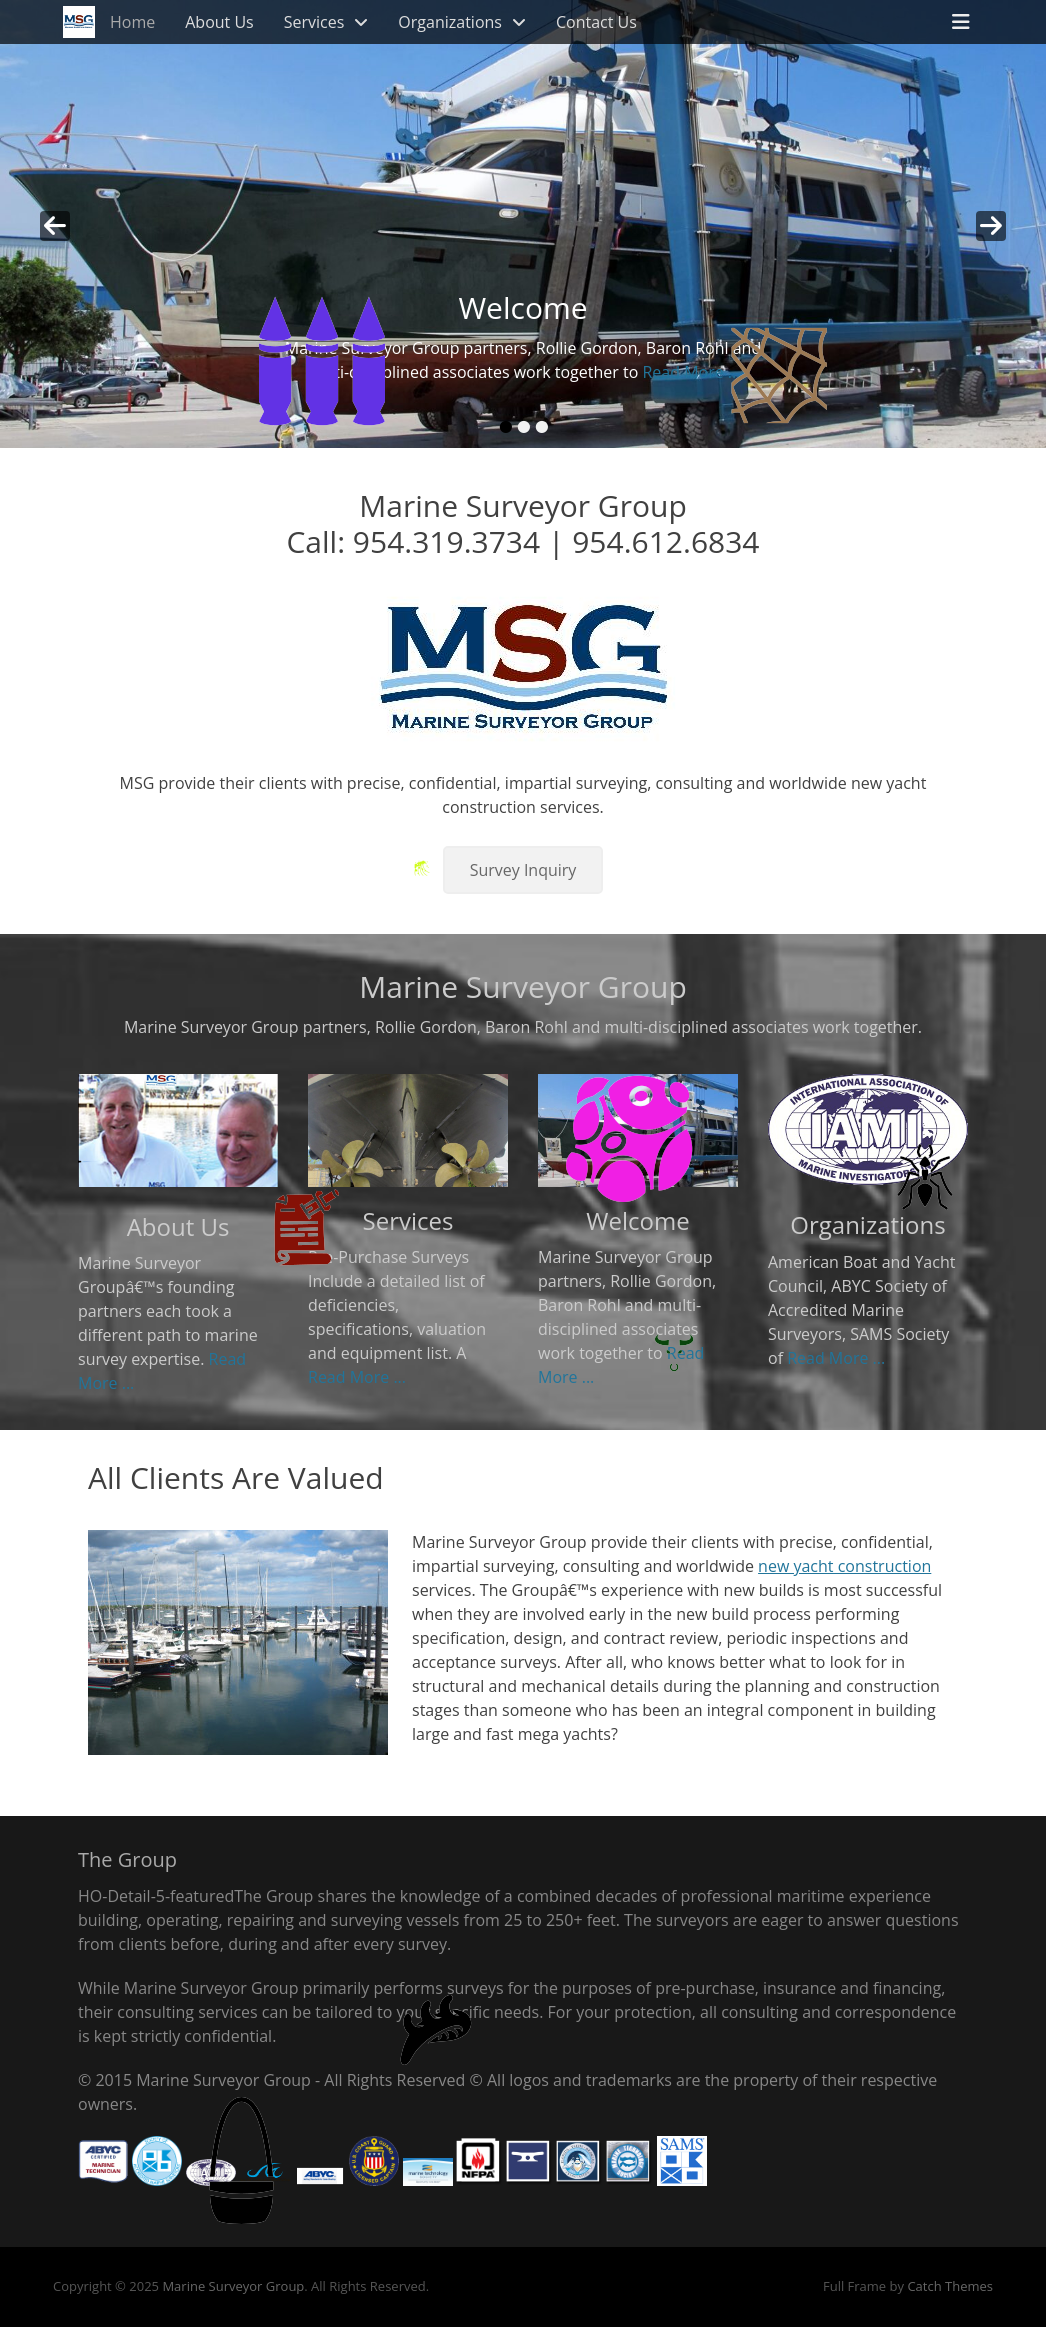 This screenshot has width=1046, height=2327. I want to click on indicates an abandoned or inactive section, so click(779, 375).